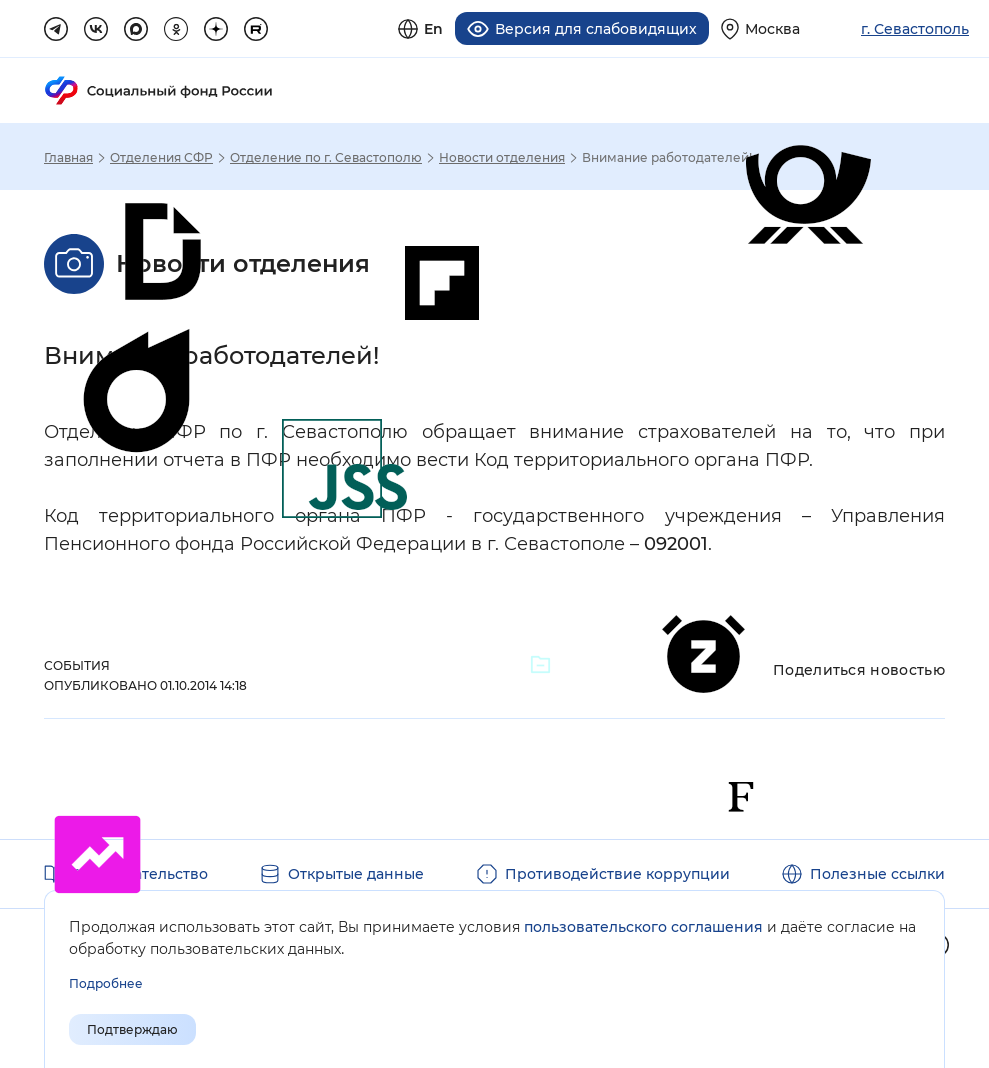 The width and height of the screenshot is (989, 1068). What do you see at coordinates (97, 854) in the screenshot?
I see `view financial performance or fund growth` at bounding box center [97, 854].